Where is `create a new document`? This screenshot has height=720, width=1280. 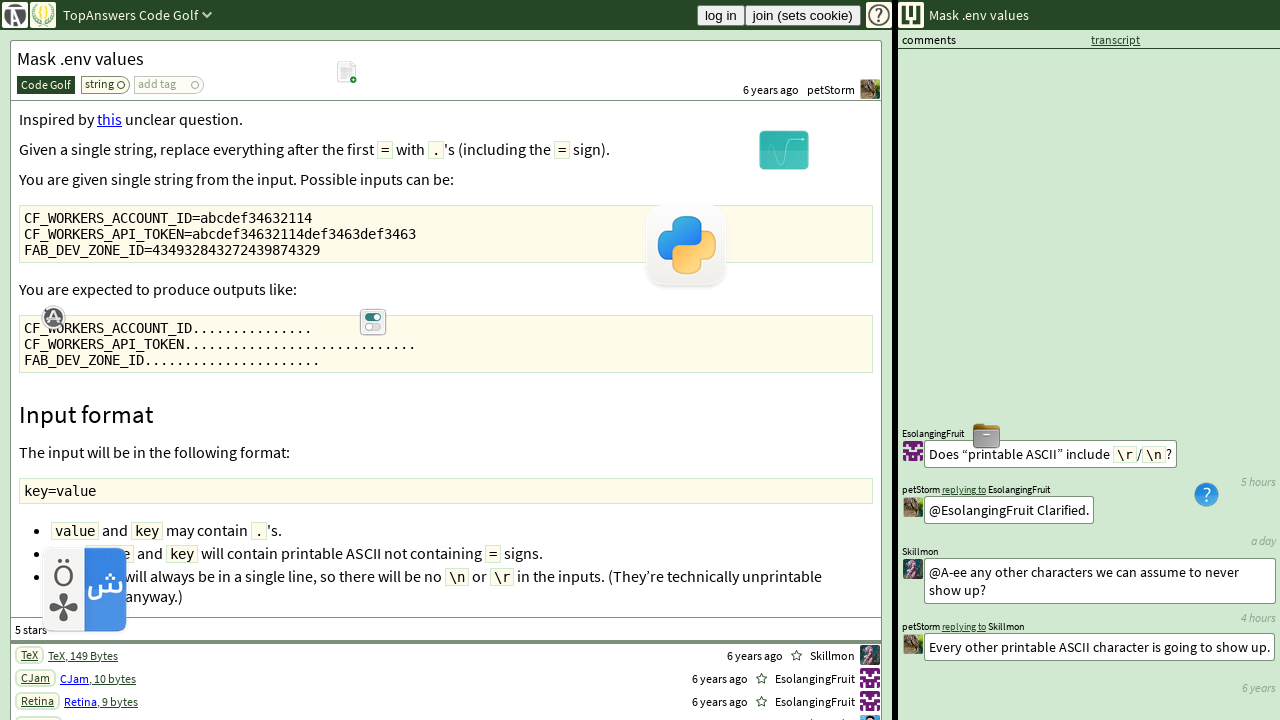
create a new document is located at coordinates (346, 71).